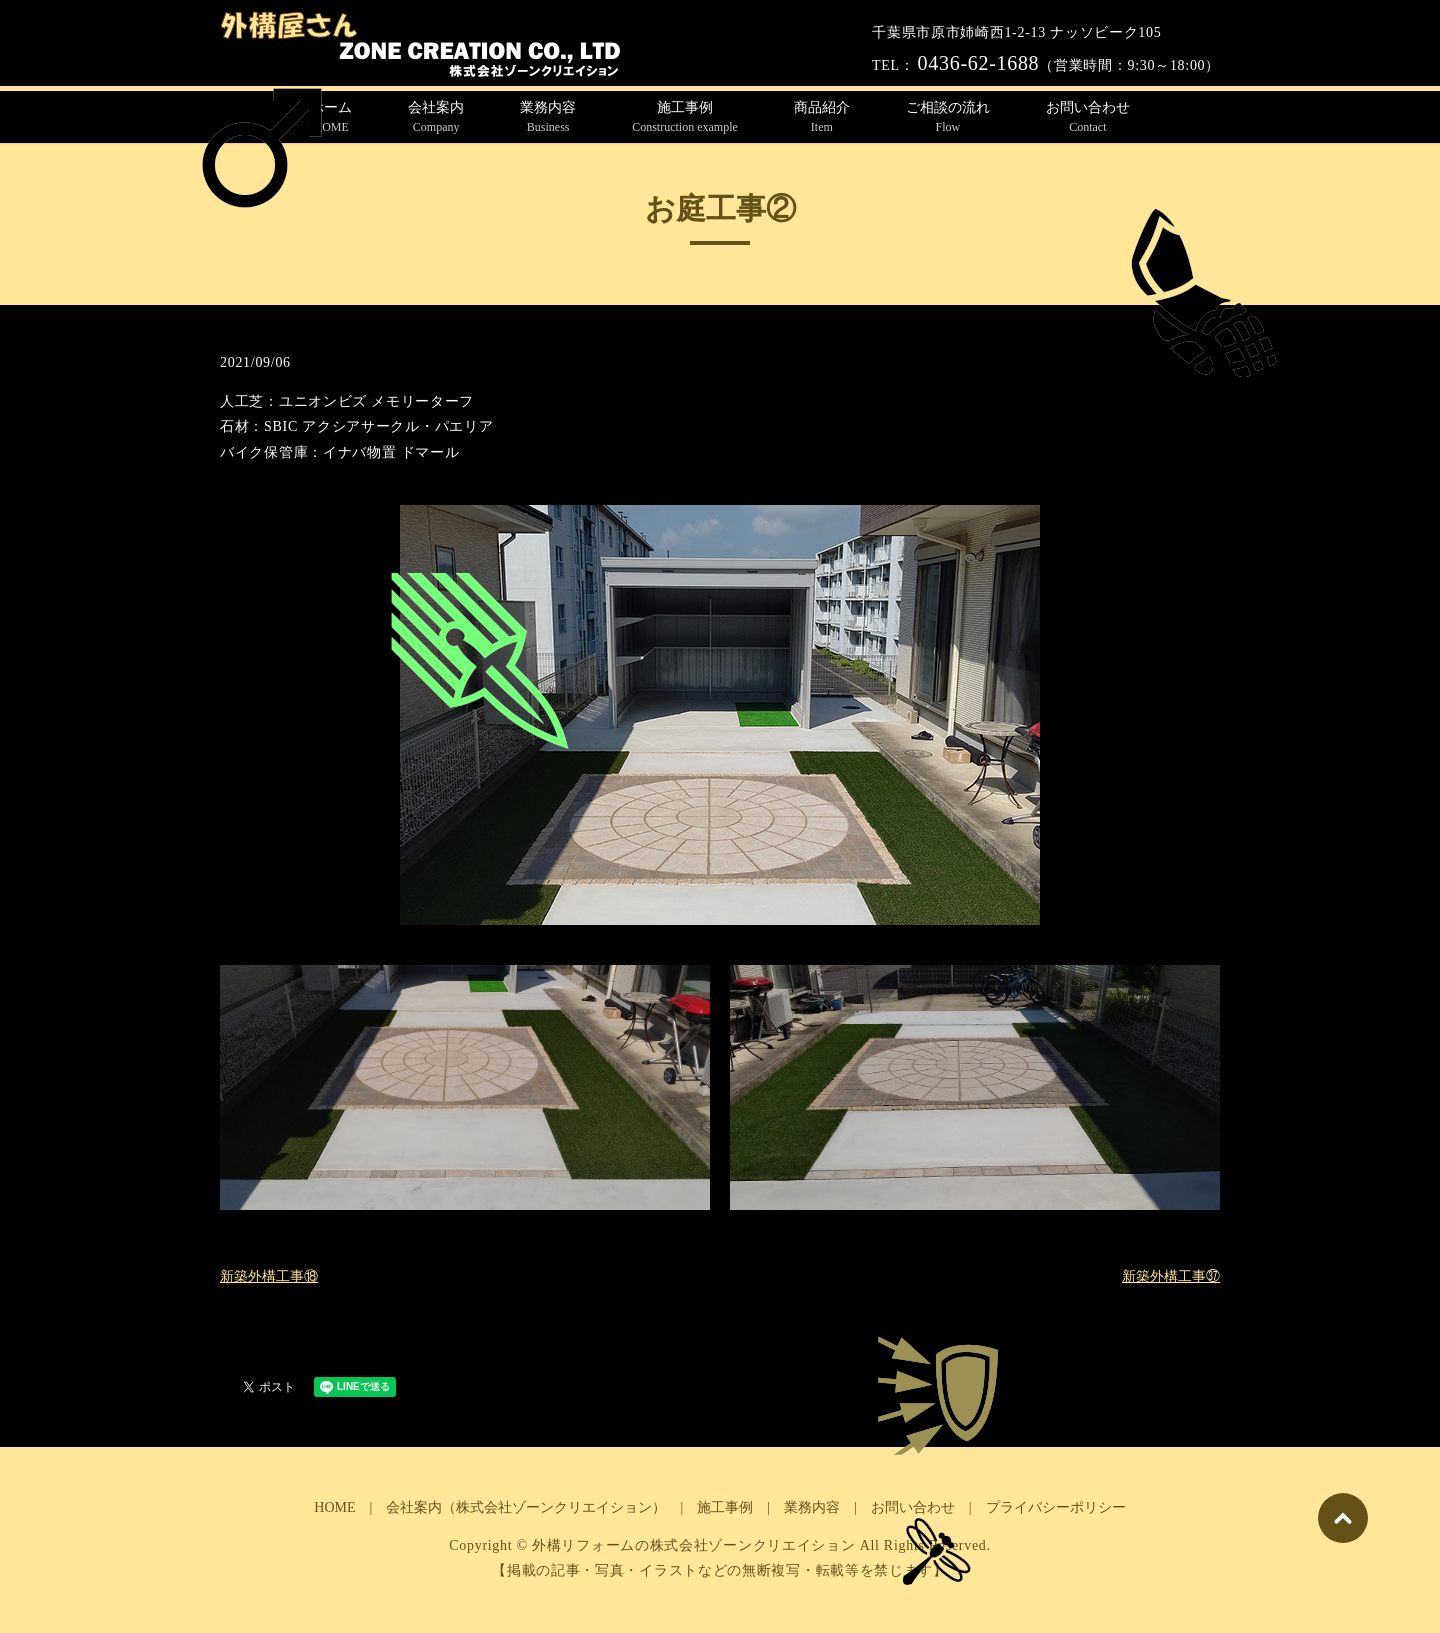 The height and width of the screenshot is (1633, 1440). I want to click on indicates male gender option, so click(262, 148).